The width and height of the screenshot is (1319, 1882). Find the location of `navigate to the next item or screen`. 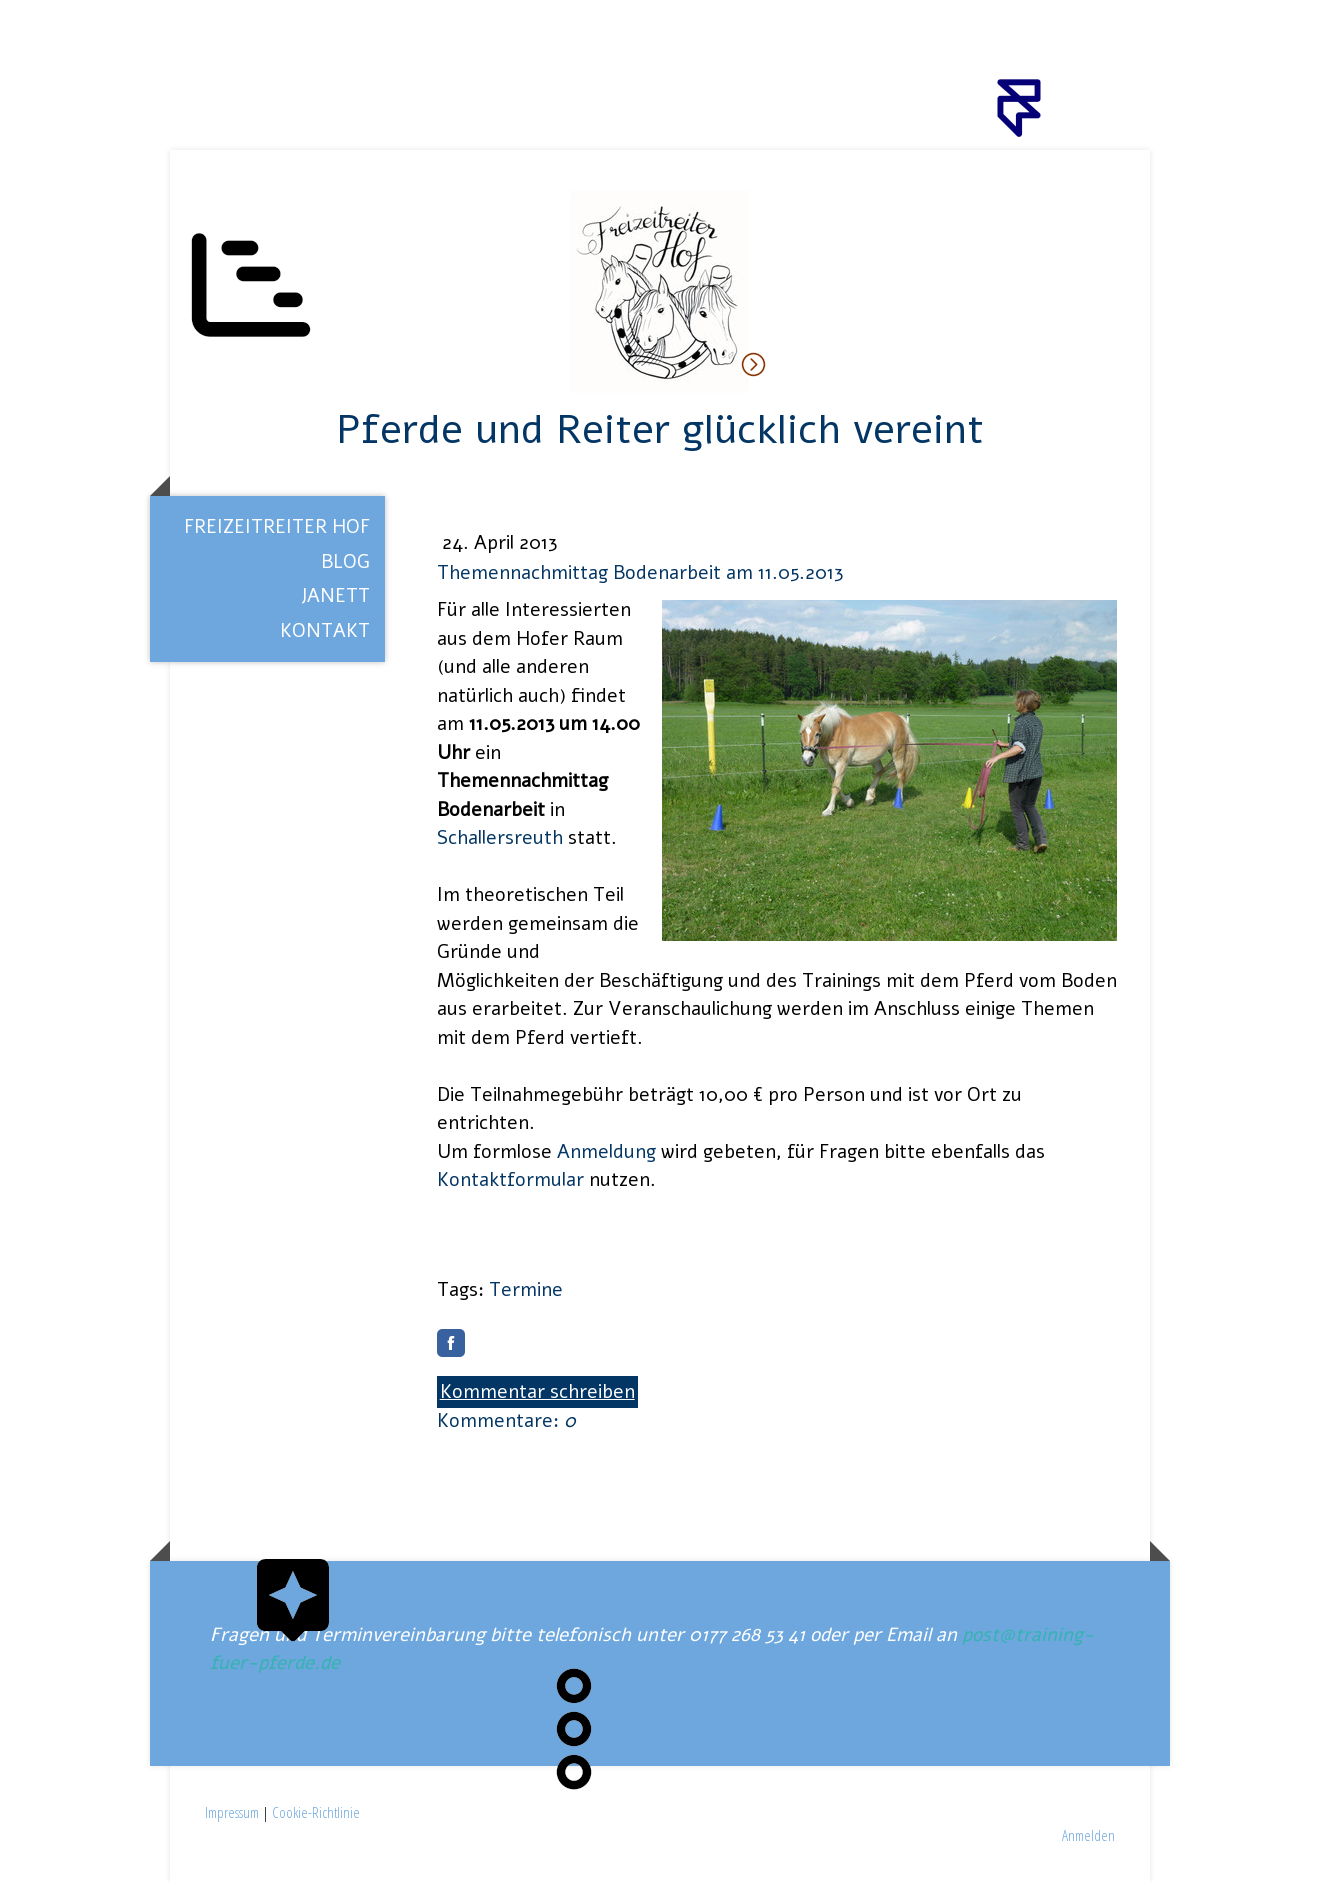

navigate to the next item or screen is located at coordinates (753, 364).